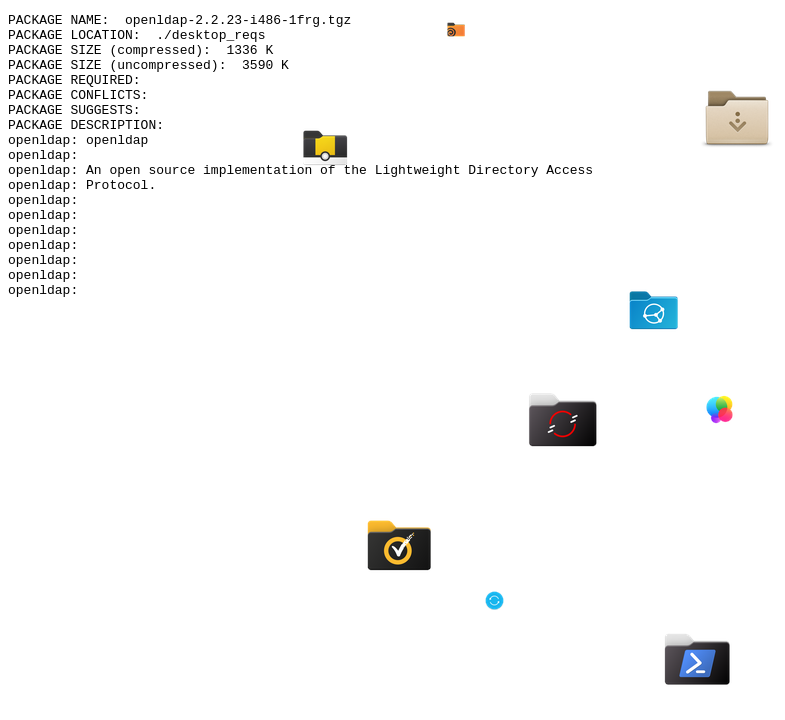 This screenshot has width=785, height=720. Describe the element at coordinates (737, 121) in the screenshot. I see `access your downloads folder` at that location.